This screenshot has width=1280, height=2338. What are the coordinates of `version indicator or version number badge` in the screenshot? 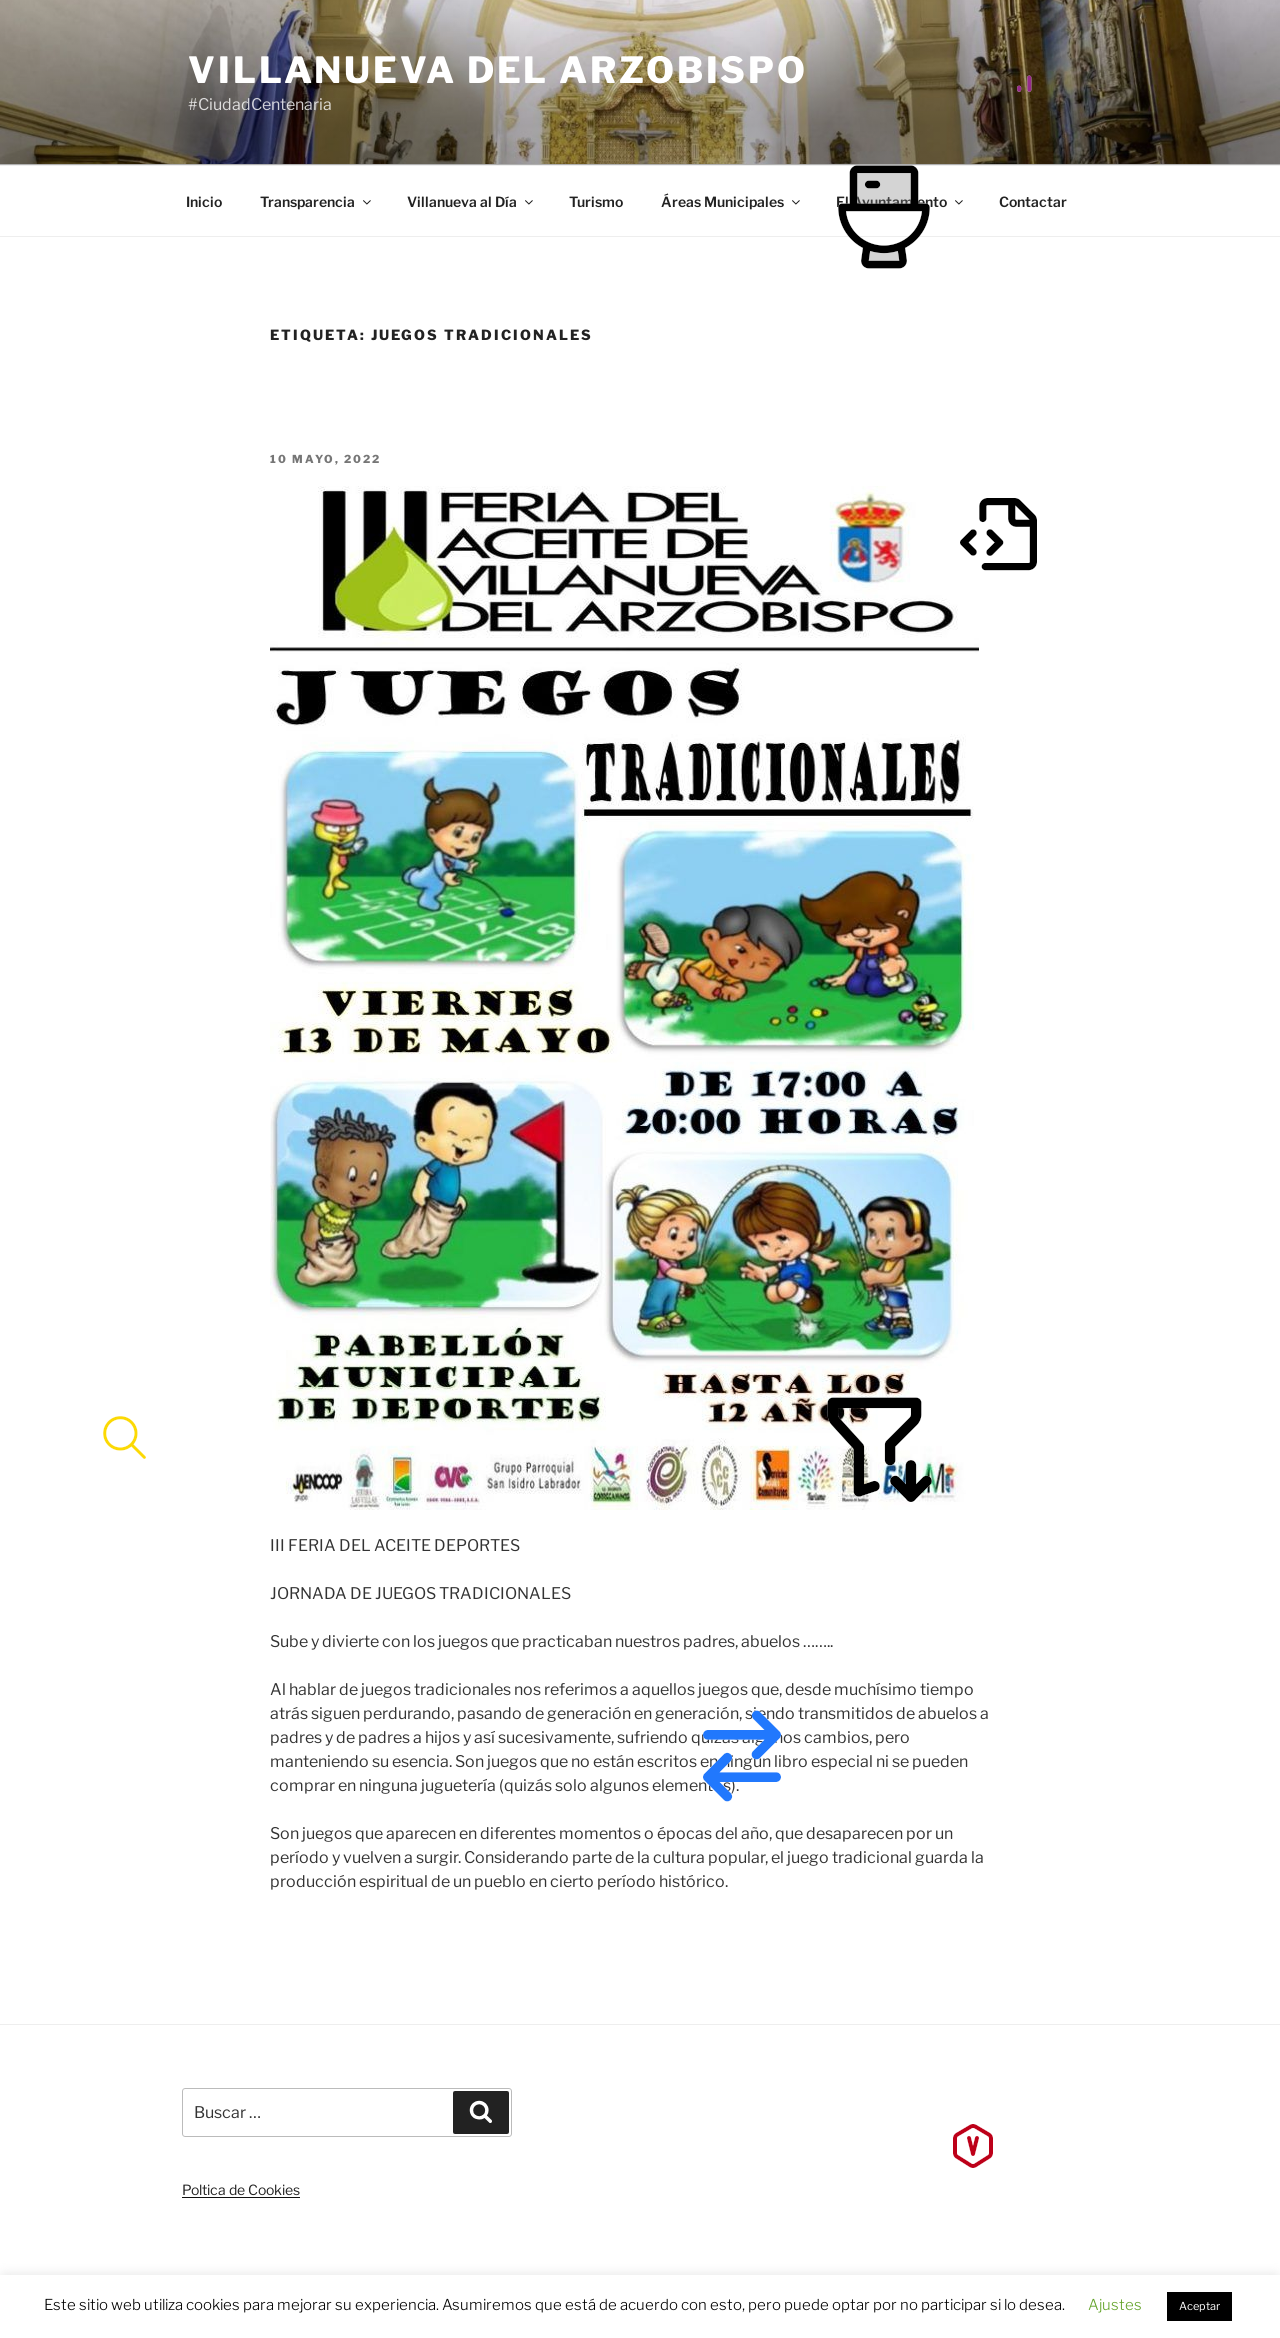 It's located at (973, 2146).